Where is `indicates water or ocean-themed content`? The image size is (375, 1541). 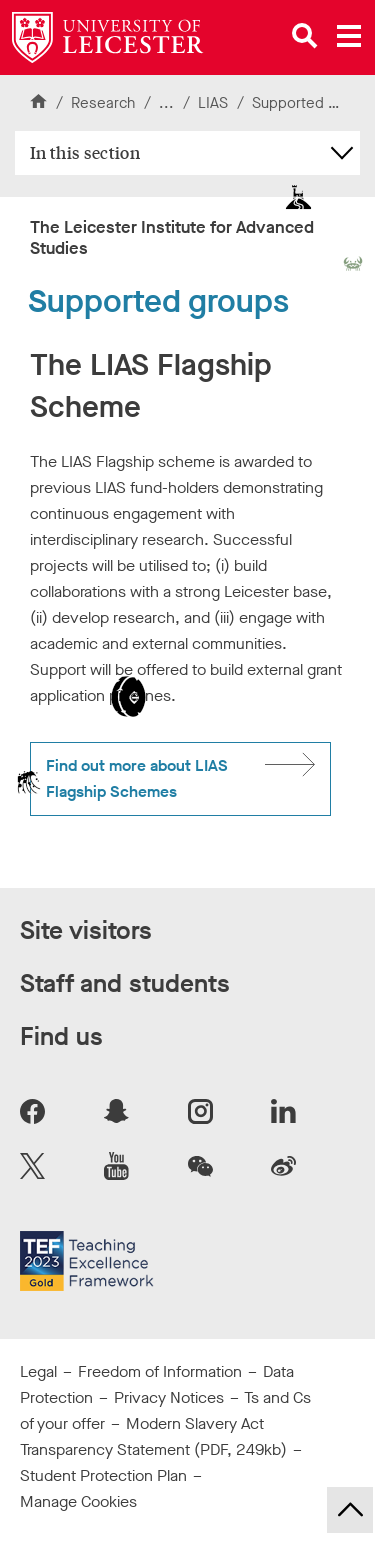 indicates water or ocean-themed content is located at coordinates (29, 782).